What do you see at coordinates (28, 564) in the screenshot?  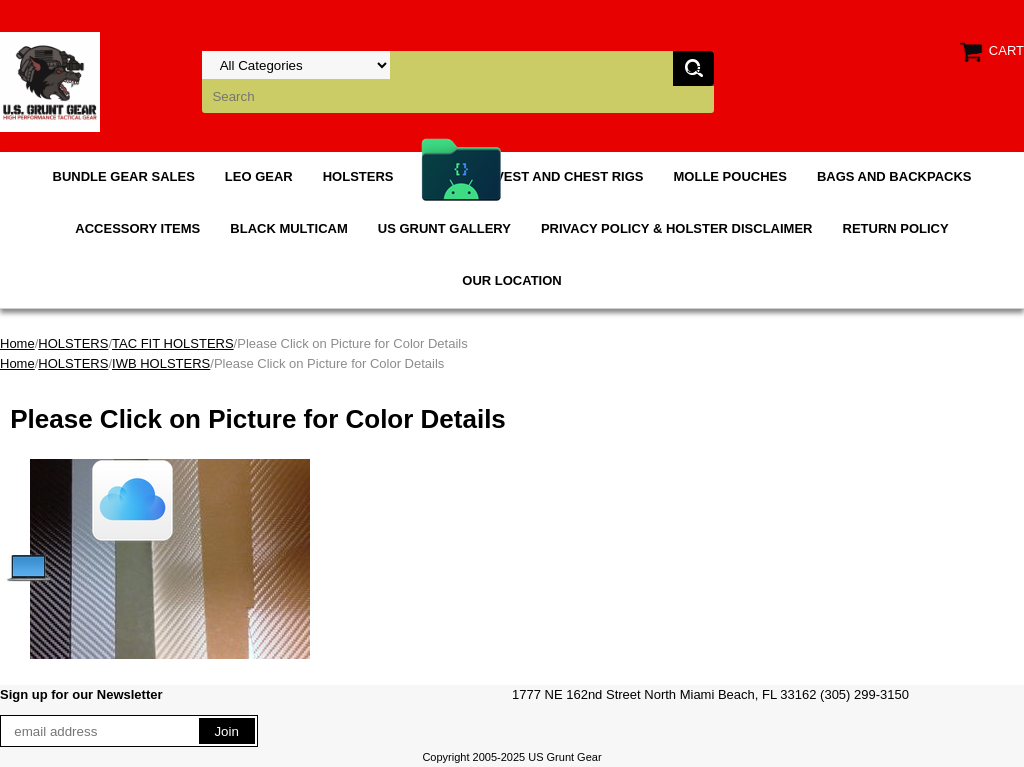 I see `macbook air device icon in system preferences` at bounding box center [28, 564].